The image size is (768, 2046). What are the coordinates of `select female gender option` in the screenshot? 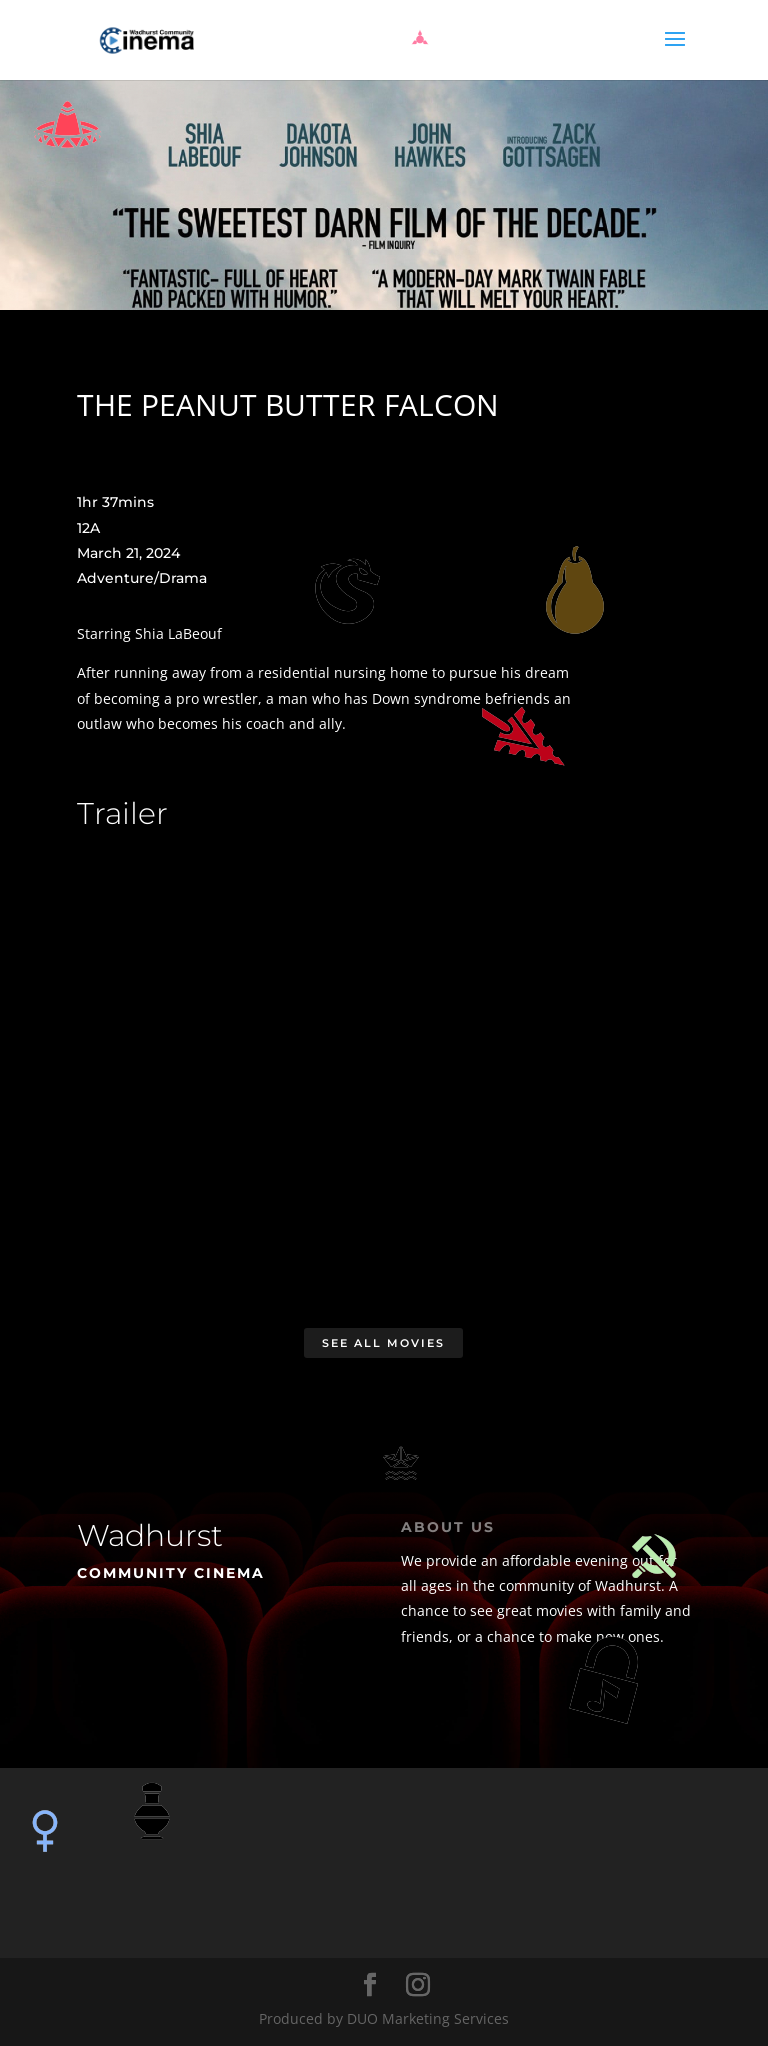 It's located at (45, 1831).